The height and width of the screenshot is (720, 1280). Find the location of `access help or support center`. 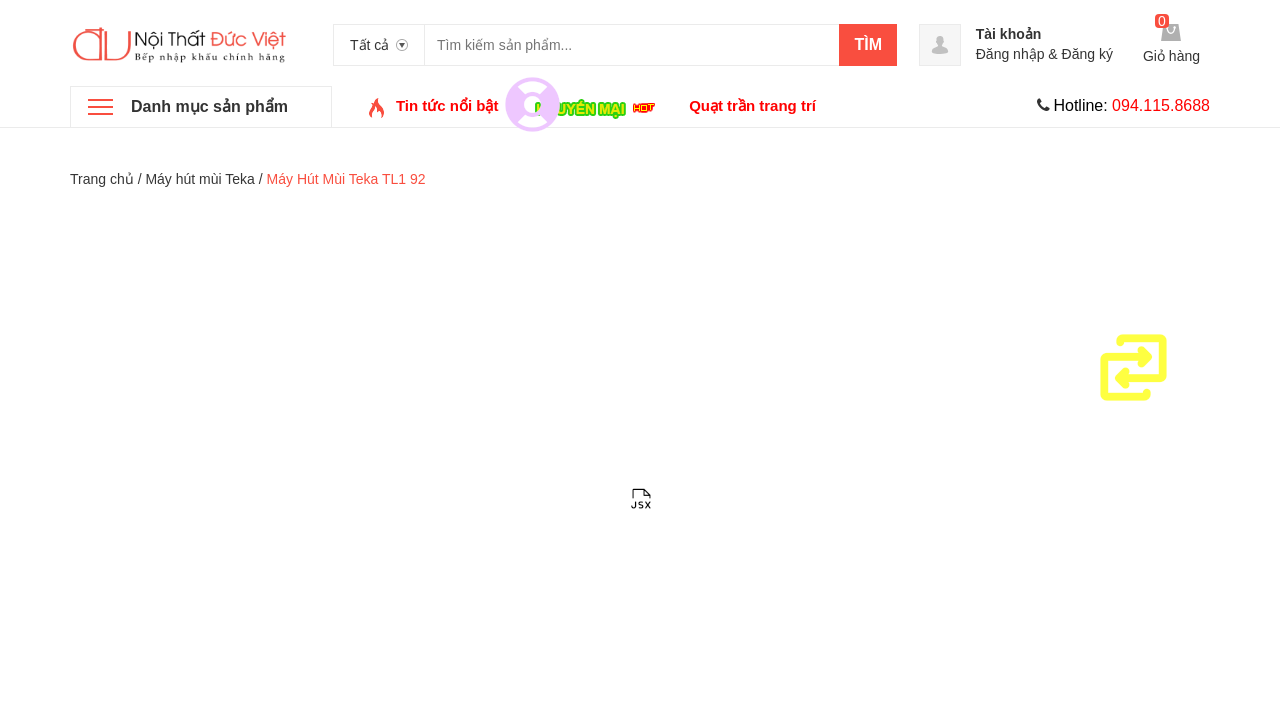

access help or support center is located at coordinates (532, 104).